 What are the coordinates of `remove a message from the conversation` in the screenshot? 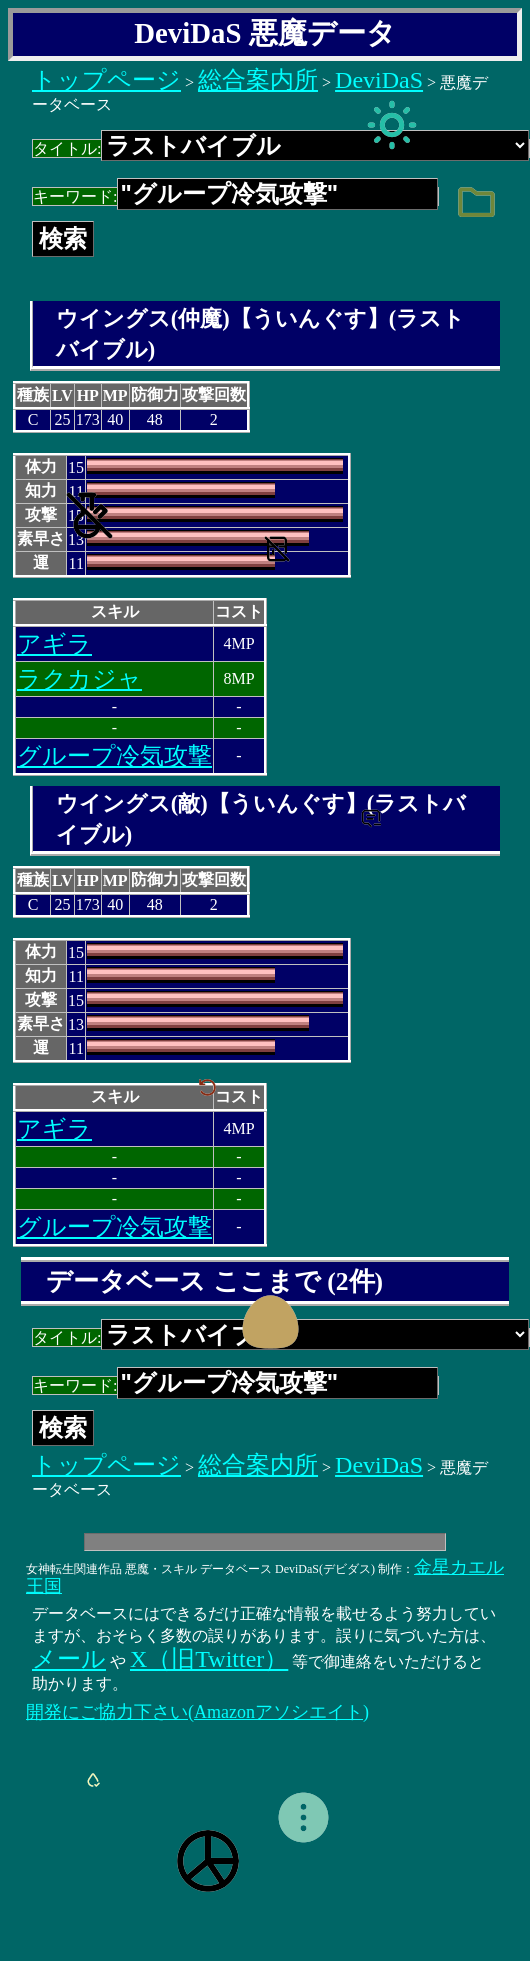 It's located at (371, 818).